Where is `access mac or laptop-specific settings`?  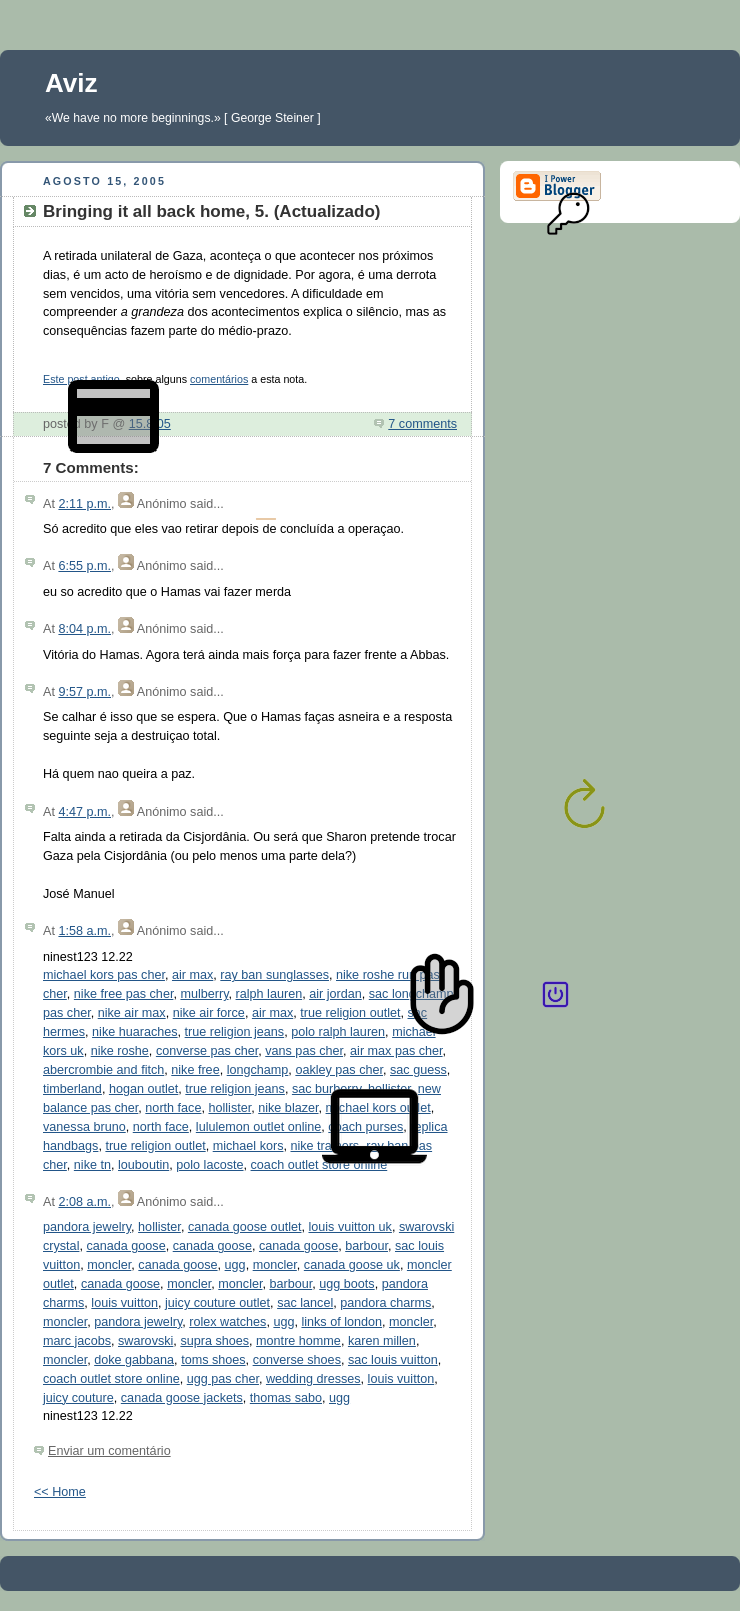
access mac or laptop-specific settings is located at coordinates (374, 1128).